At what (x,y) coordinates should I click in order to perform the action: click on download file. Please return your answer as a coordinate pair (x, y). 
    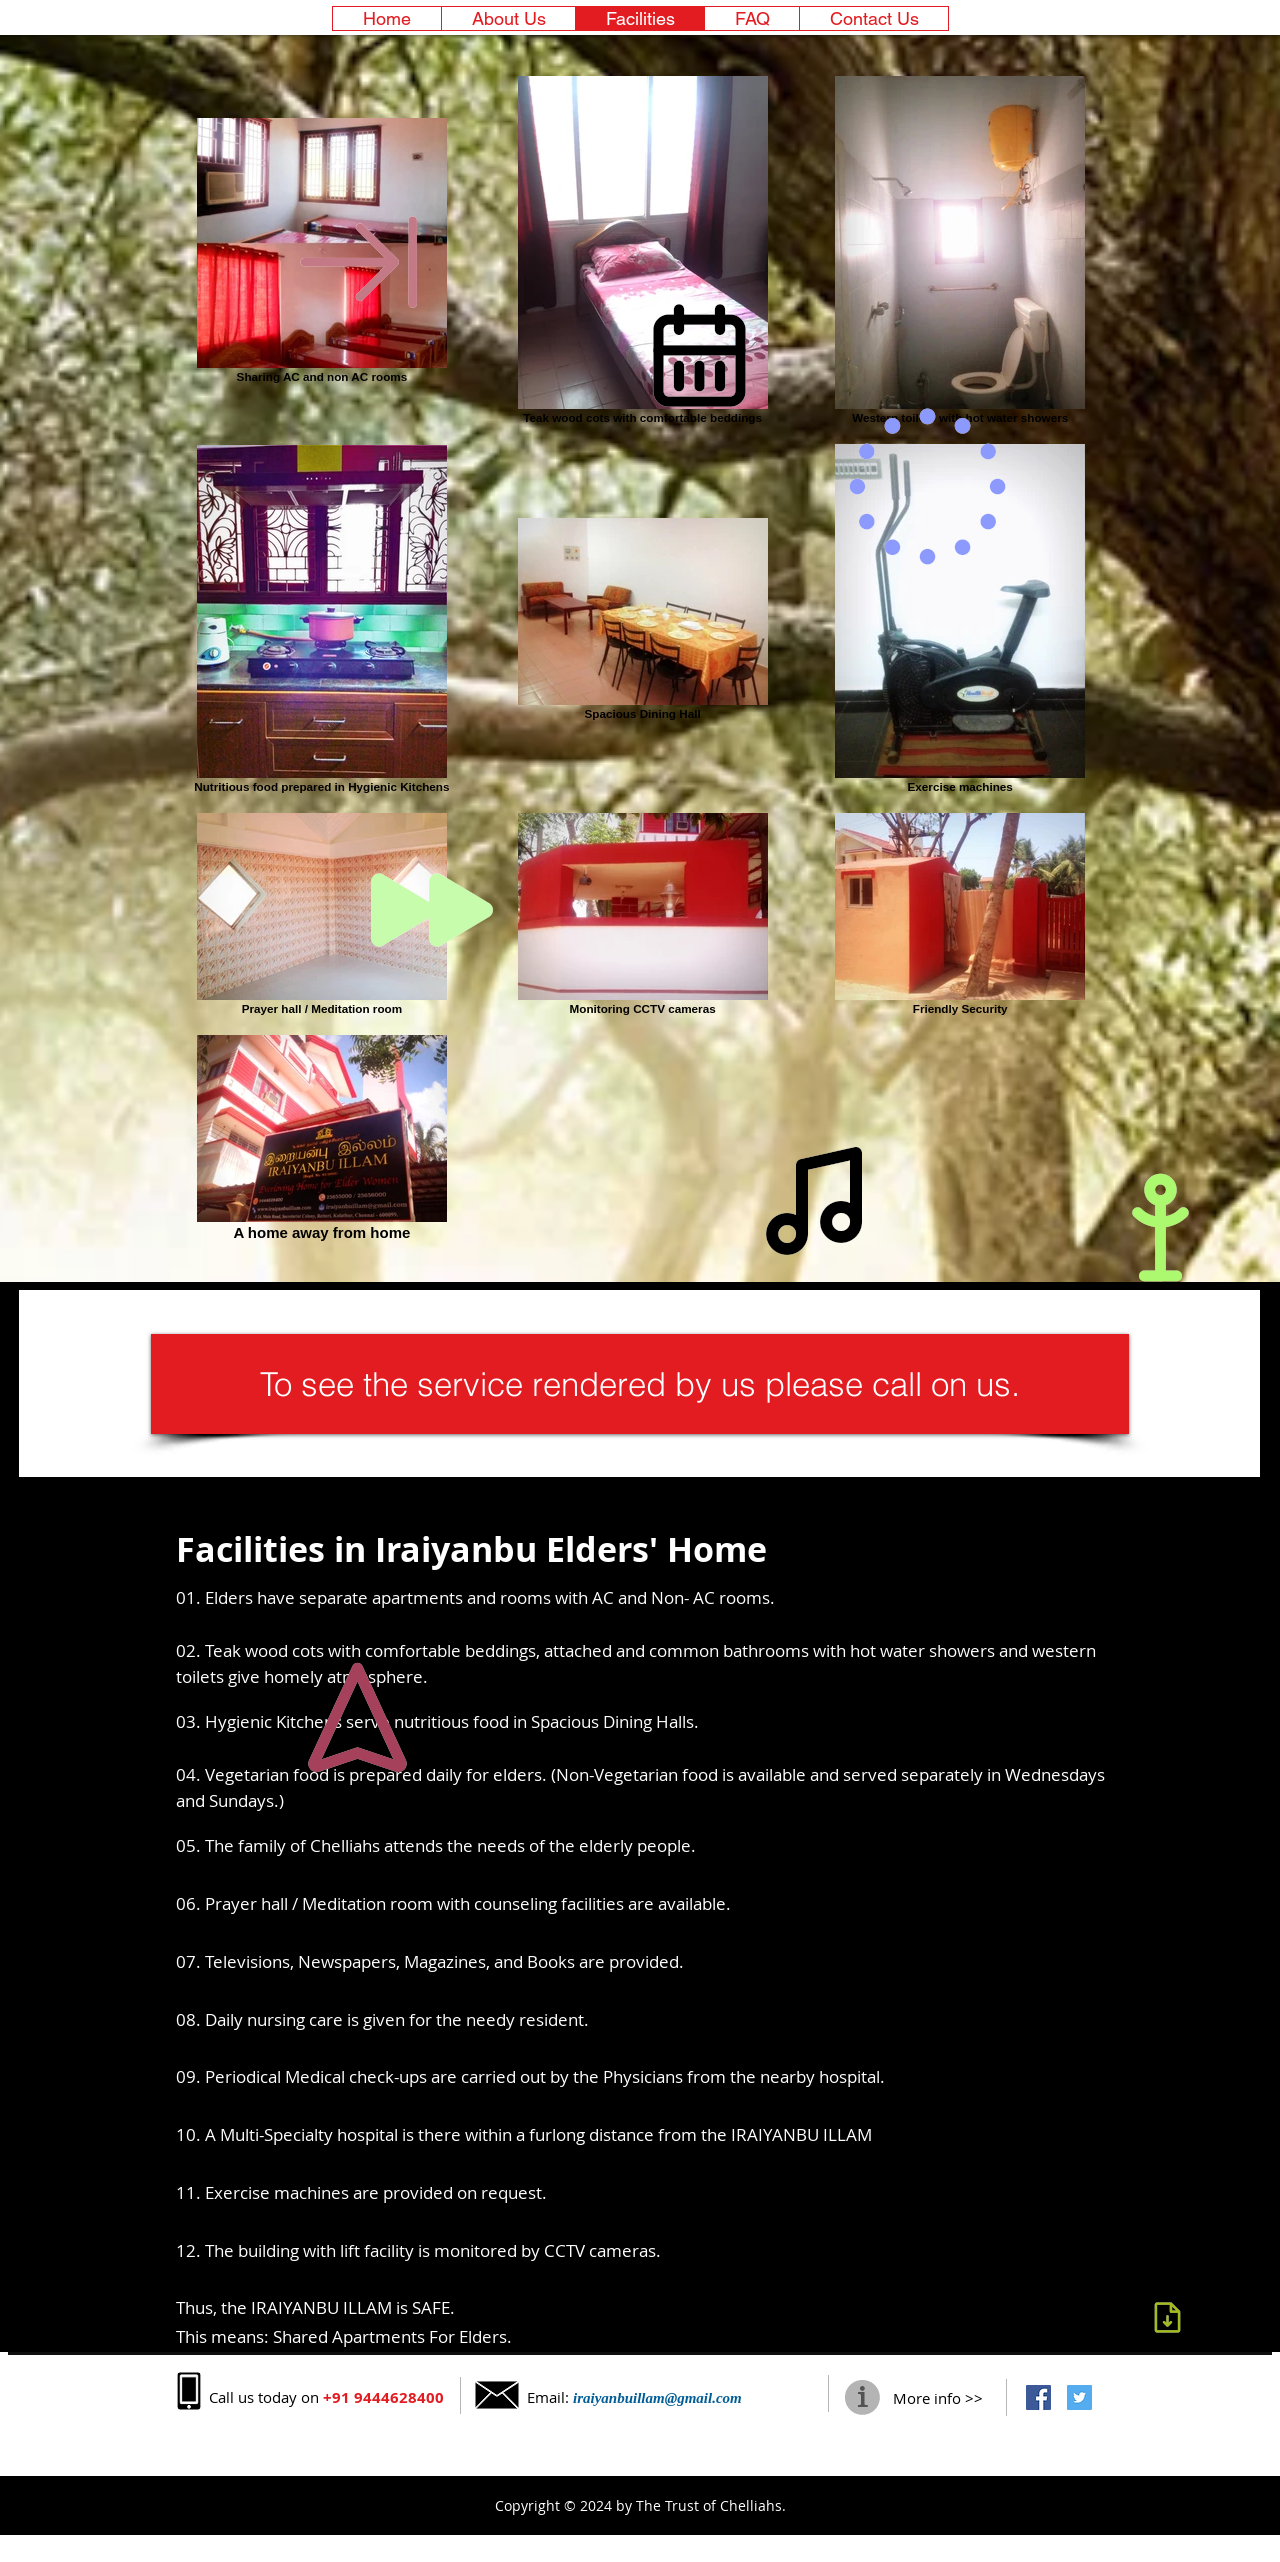
    Looking at the image, I should click on (1167, 2317).